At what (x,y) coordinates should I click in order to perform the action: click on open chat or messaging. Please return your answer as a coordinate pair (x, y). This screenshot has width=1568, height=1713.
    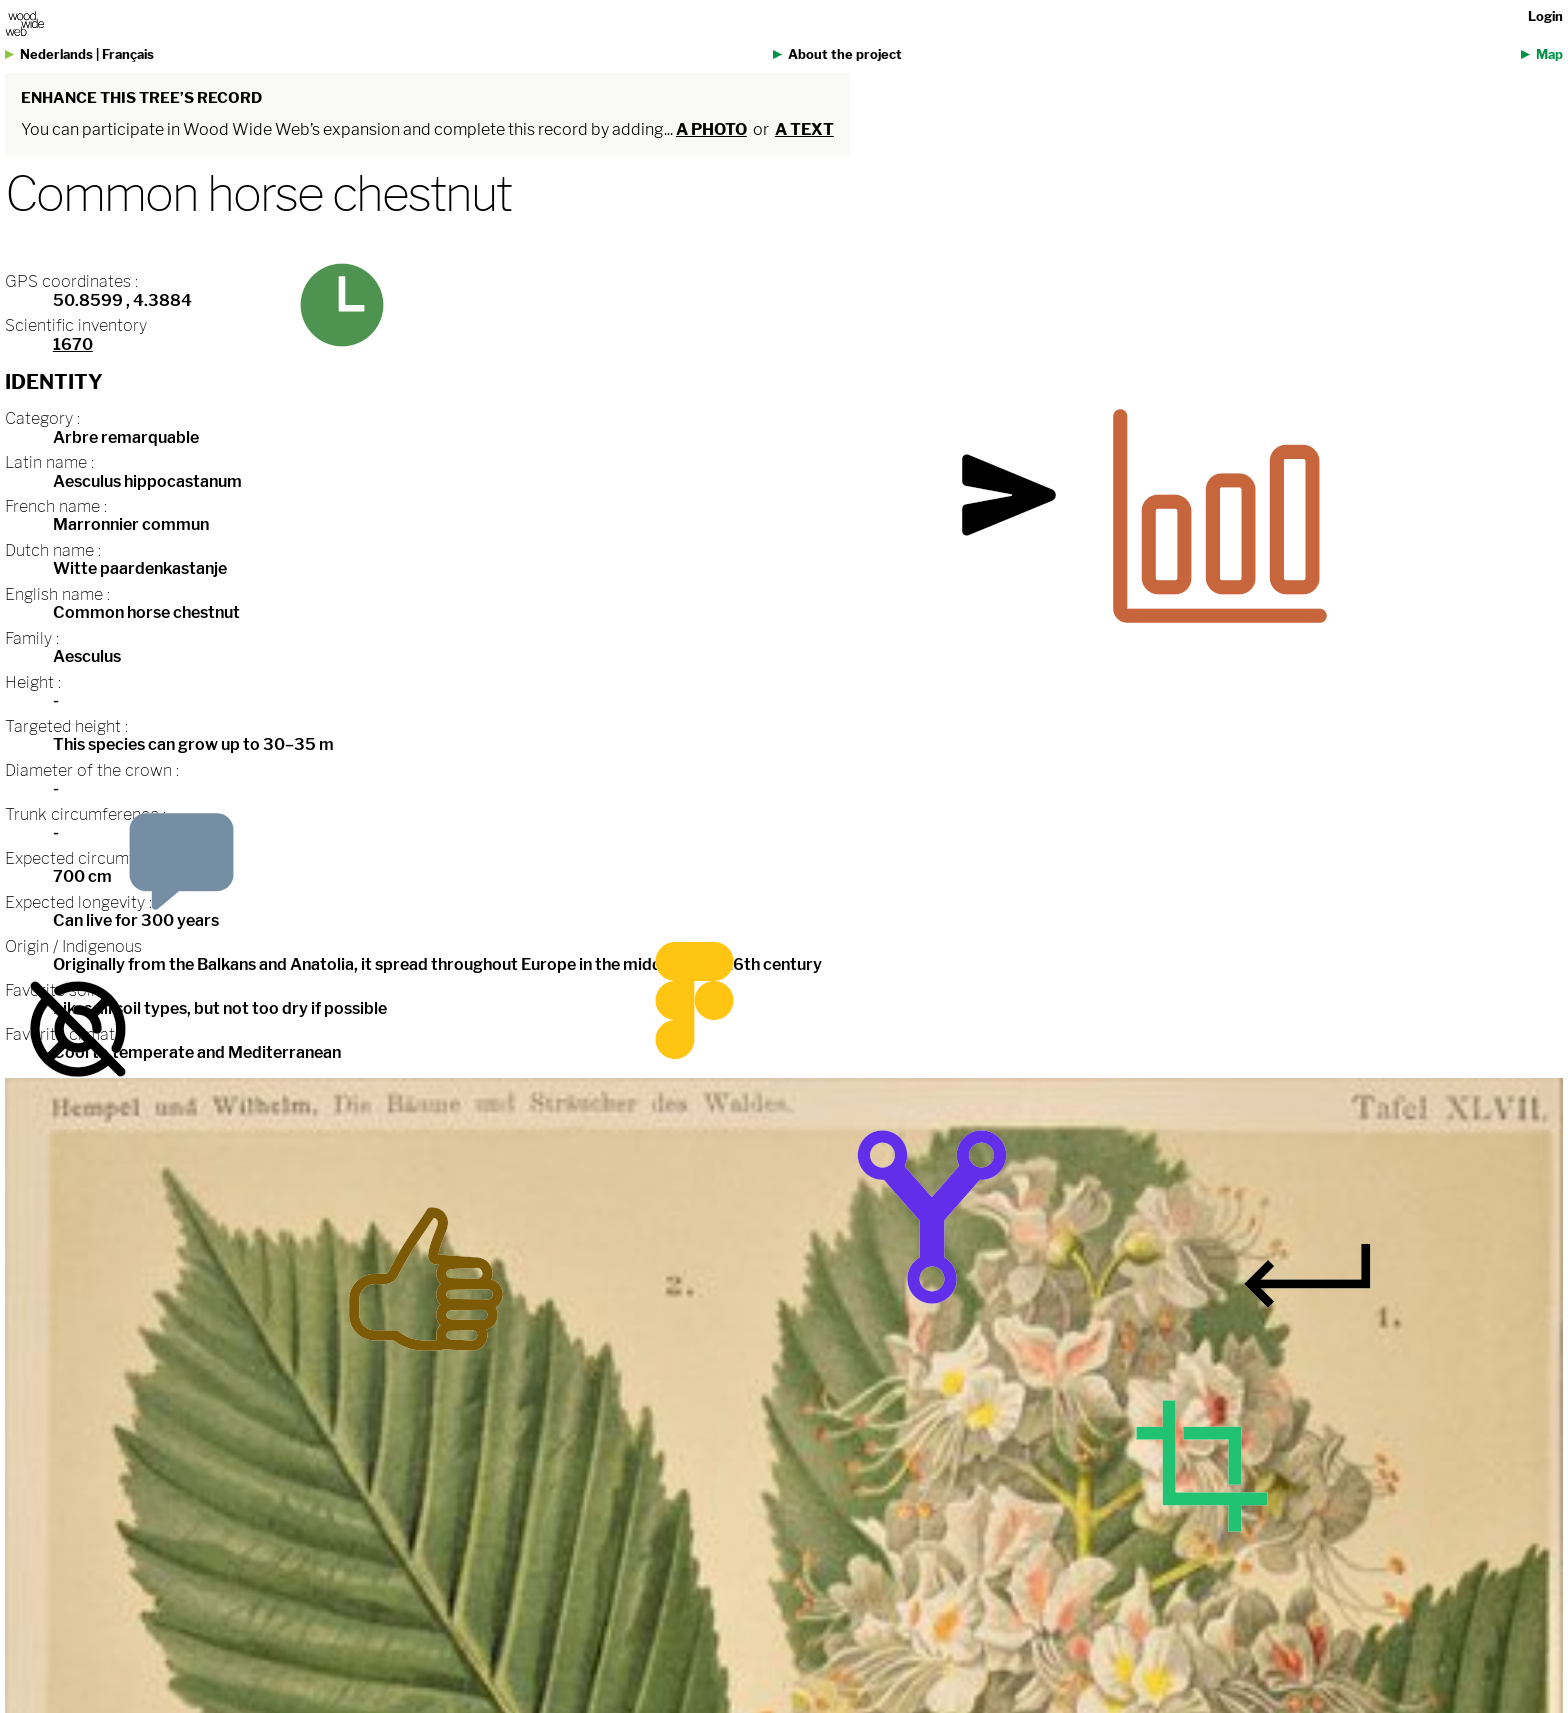
    Looking at the image, I should click on (181, 861).